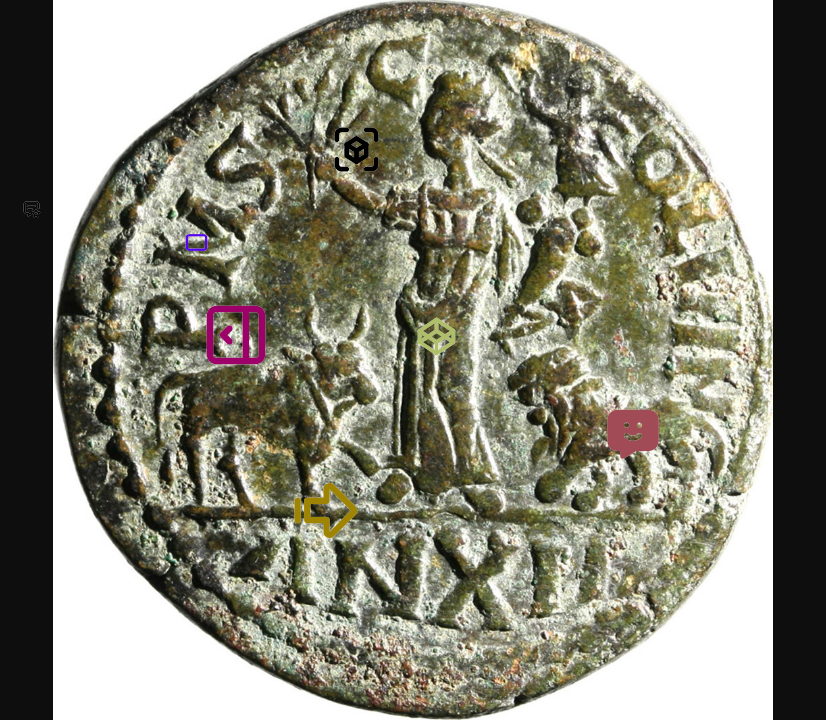 The width and height of the screenshot is (826, 720). What do you see at coordinates (633, 433) in the screenshot?
I see `open chatbot or AI assistant` at bounding box center [633, 433].